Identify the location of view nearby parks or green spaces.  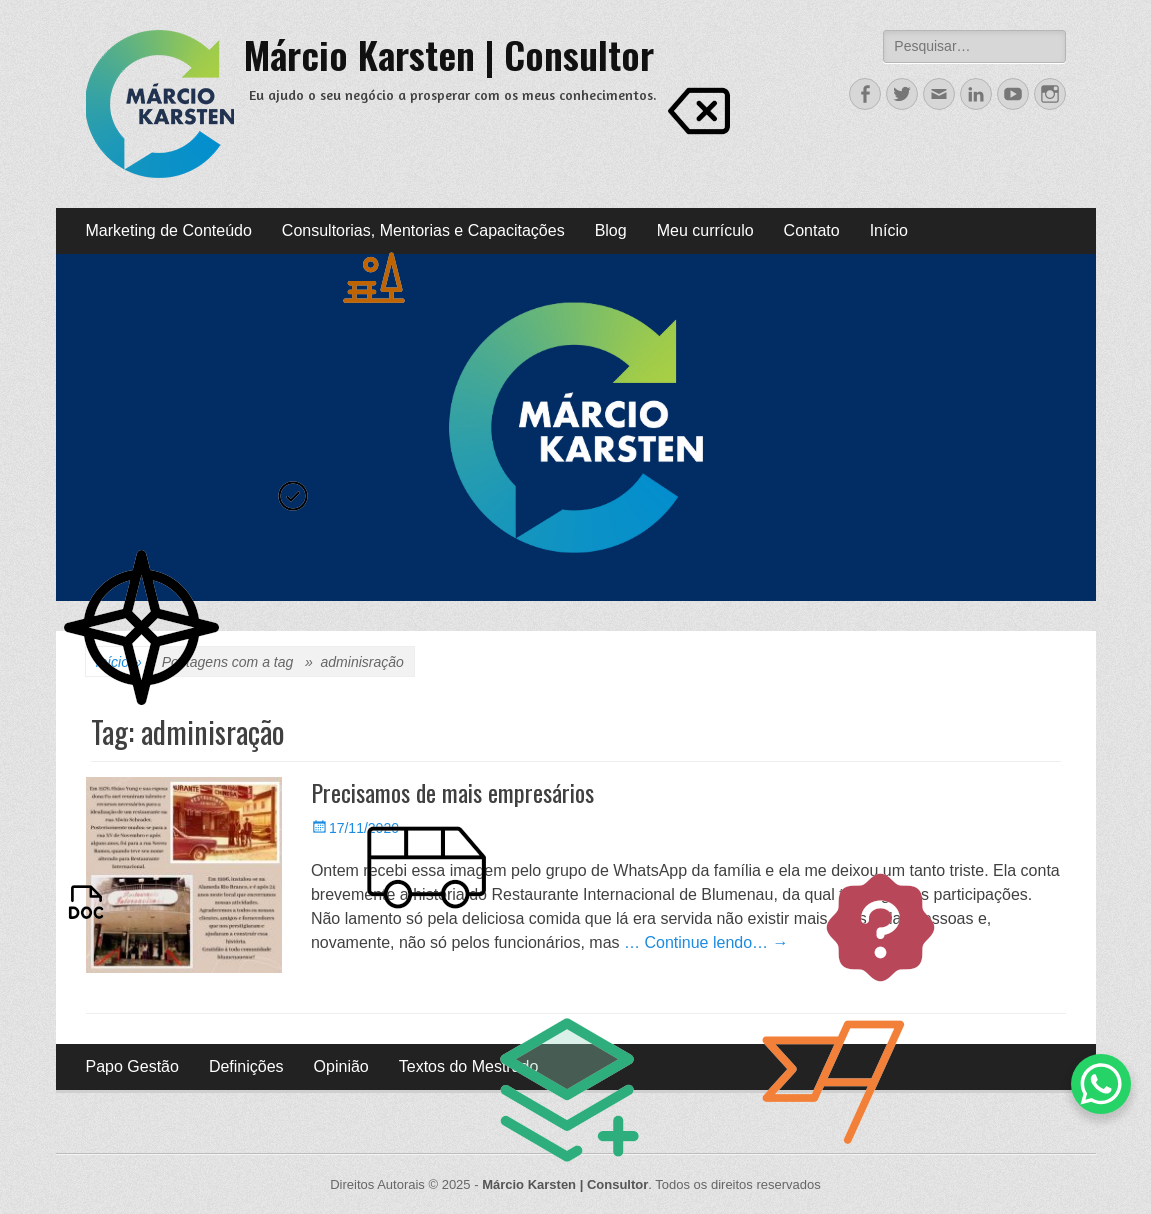
(374, 281).